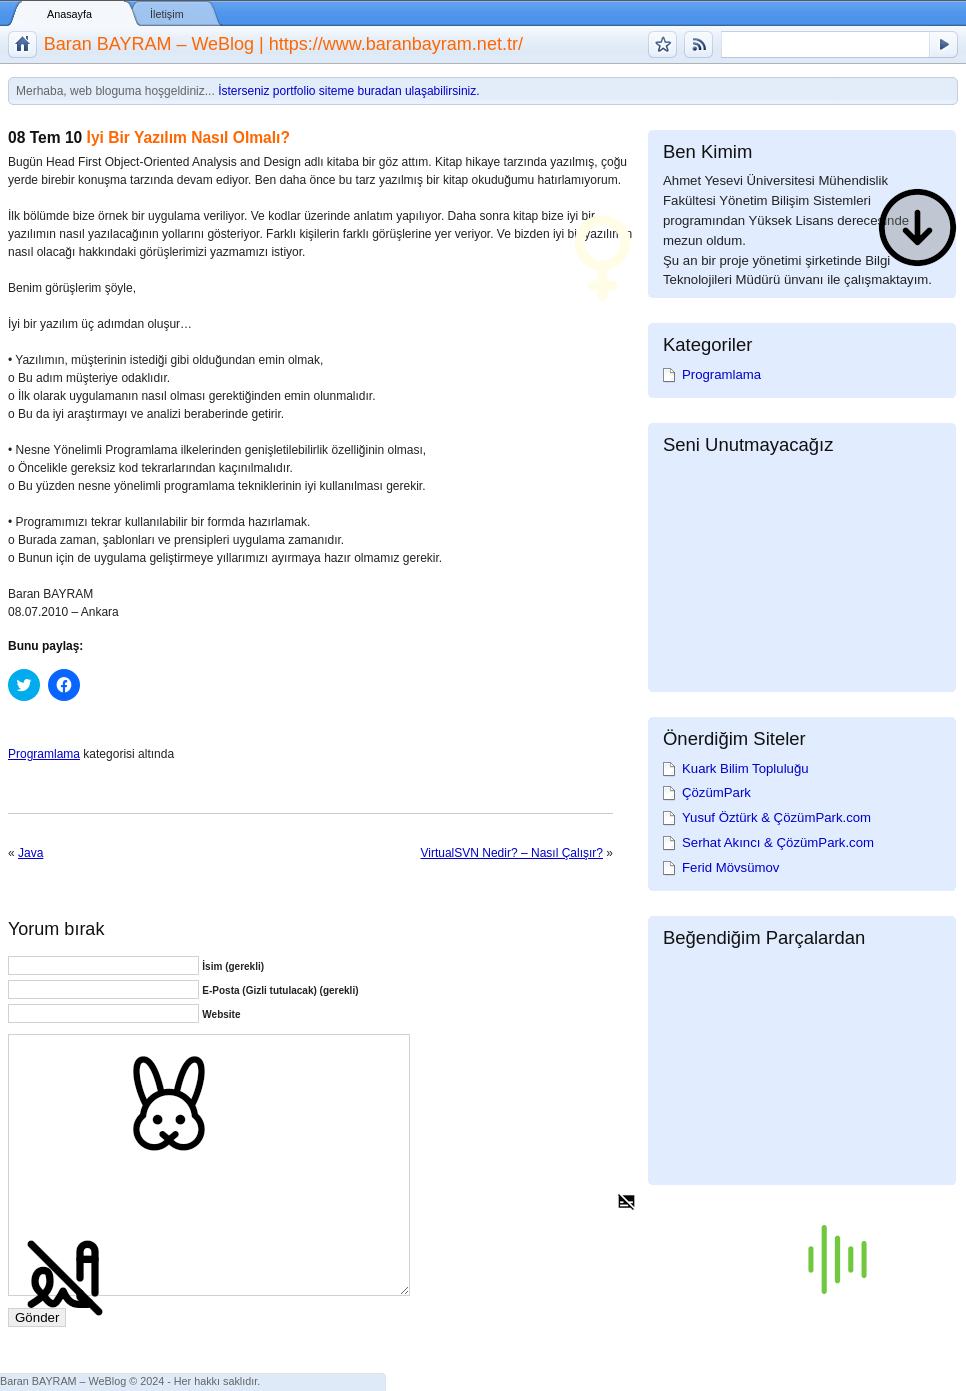 The width and height of the screenshot is (966, 1391). I want to click on disable auto-signature or sign-off, so click(65, 1278).